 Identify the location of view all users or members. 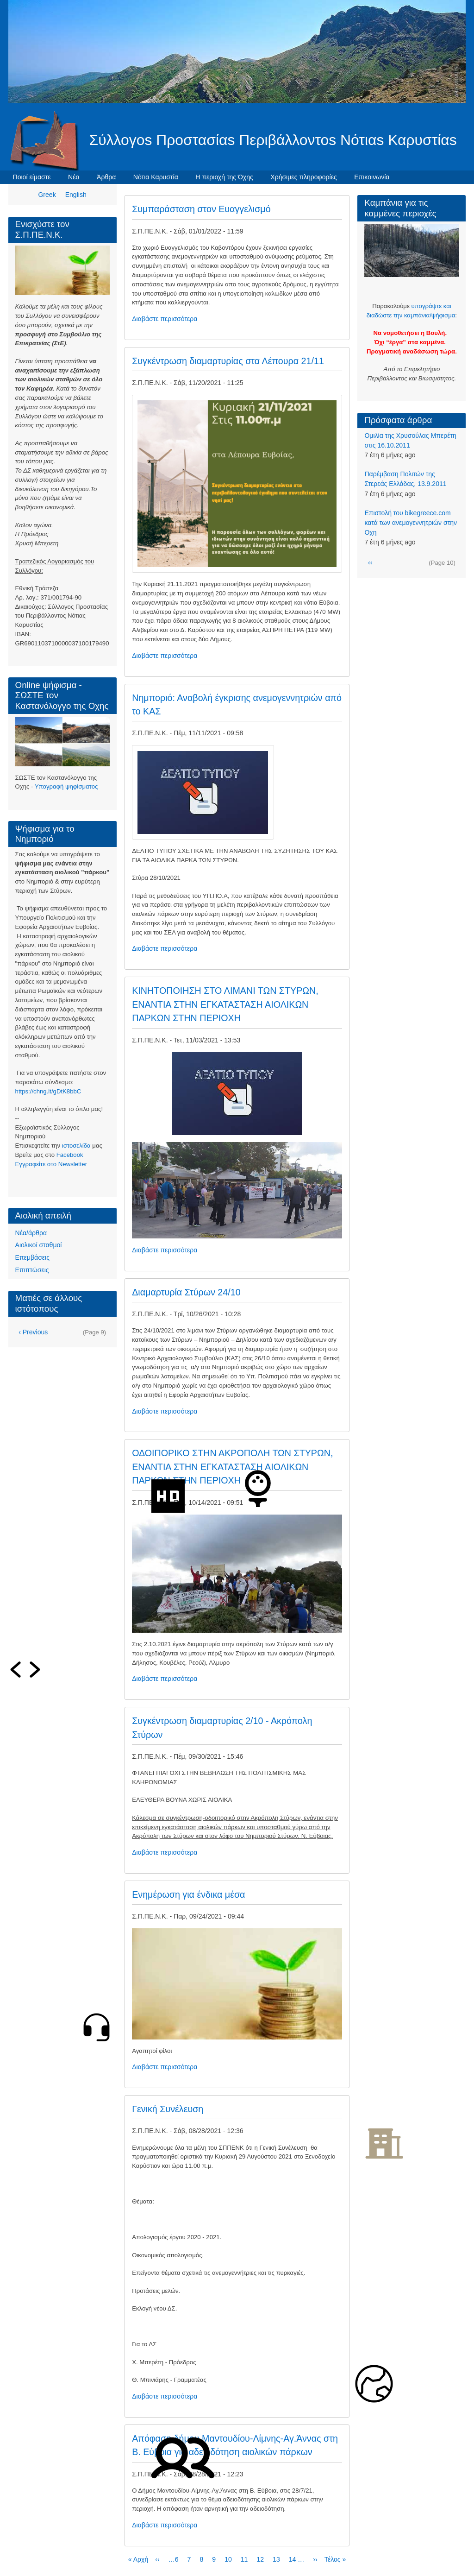
(183, 2458).